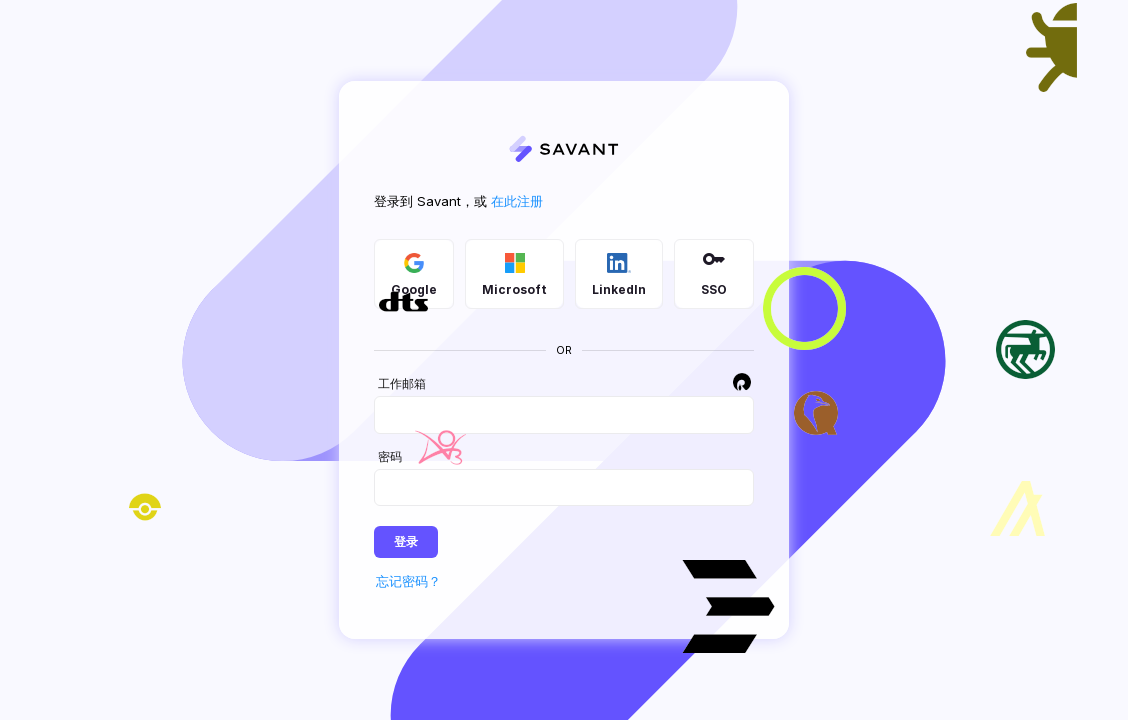  Describe the element at coordinates (1025, 349) in the screenshot. I see `visit the Rossmann website or app` at that location.